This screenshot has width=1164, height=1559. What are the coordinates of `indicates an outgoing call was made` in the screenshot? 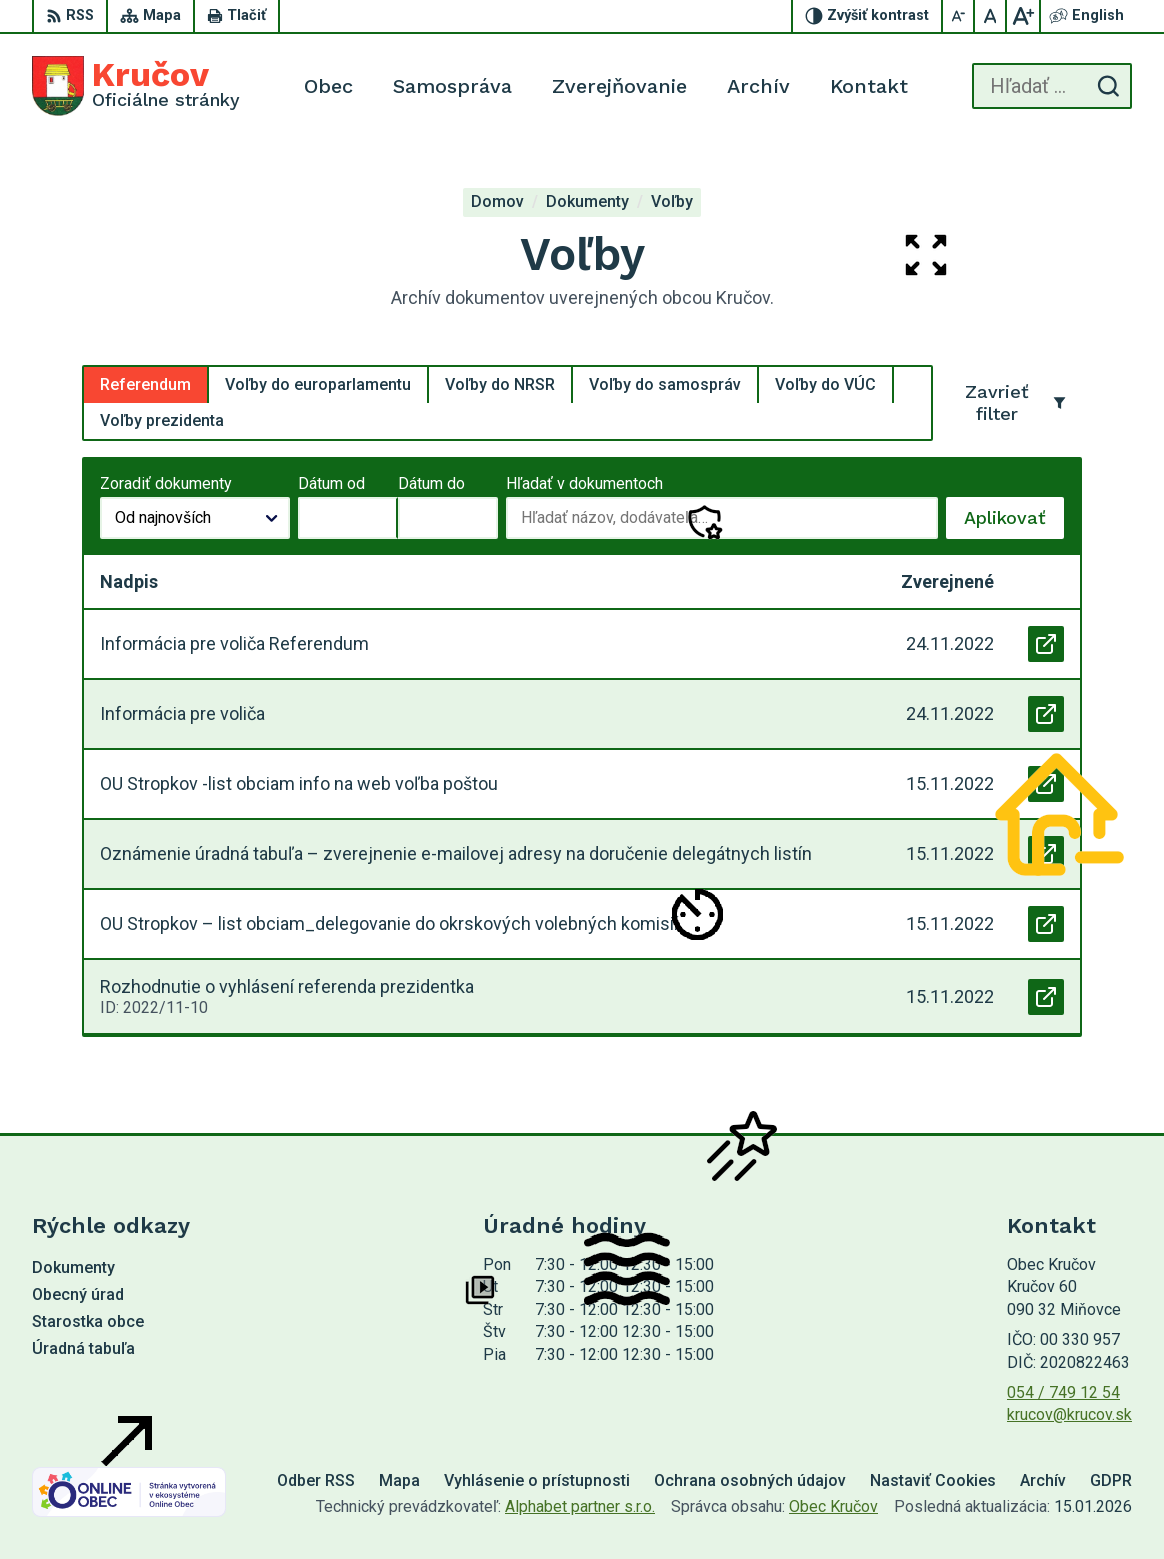 It's located at (128, 1439).